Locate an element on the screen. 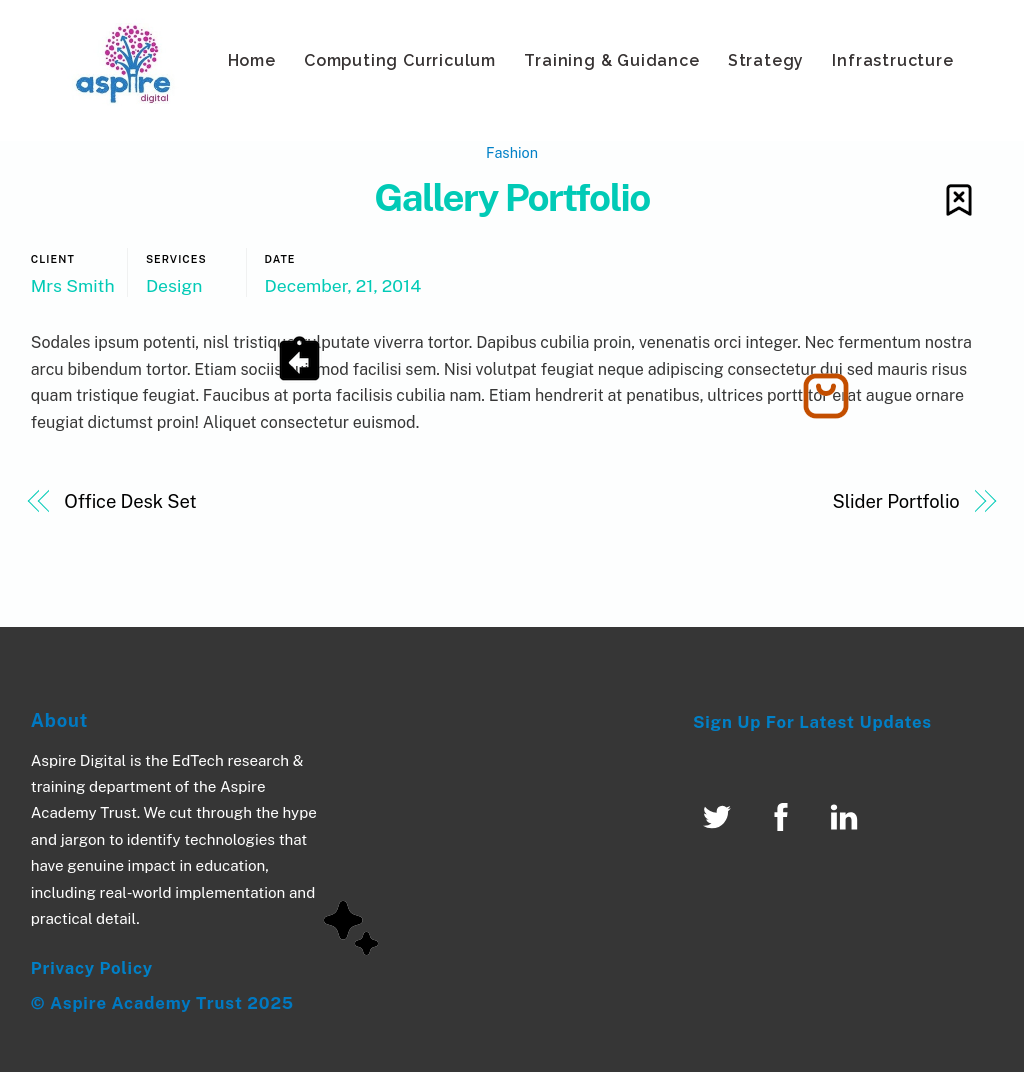 The image size is (1024, 1073). remove a bookmark is located at coordinates (959, 200).